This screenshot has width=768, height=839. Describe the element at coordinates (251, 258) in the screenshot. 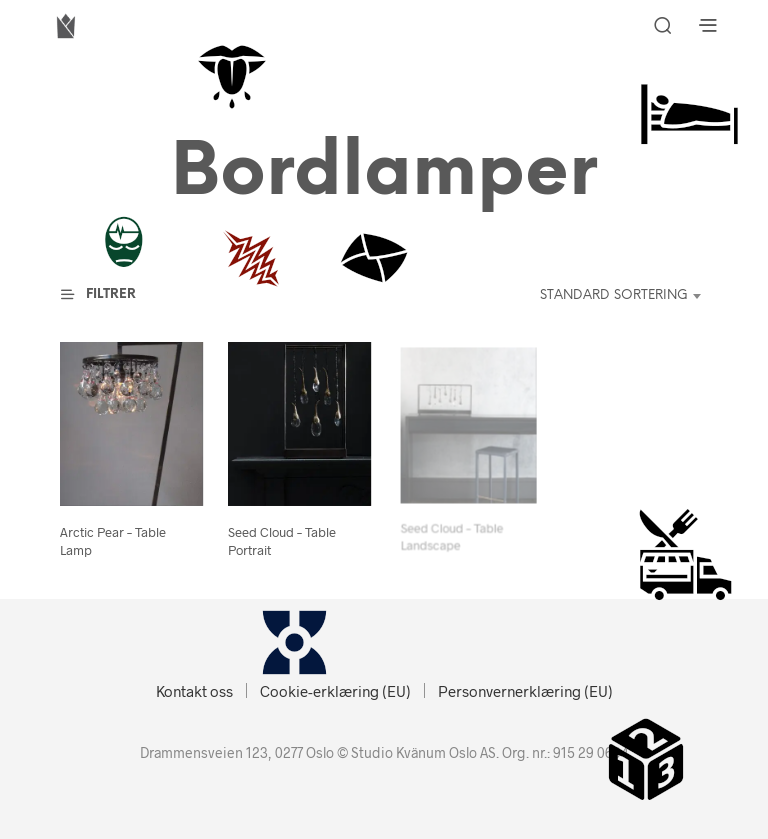

I see `indicates electrical frequency or power level` at that location.